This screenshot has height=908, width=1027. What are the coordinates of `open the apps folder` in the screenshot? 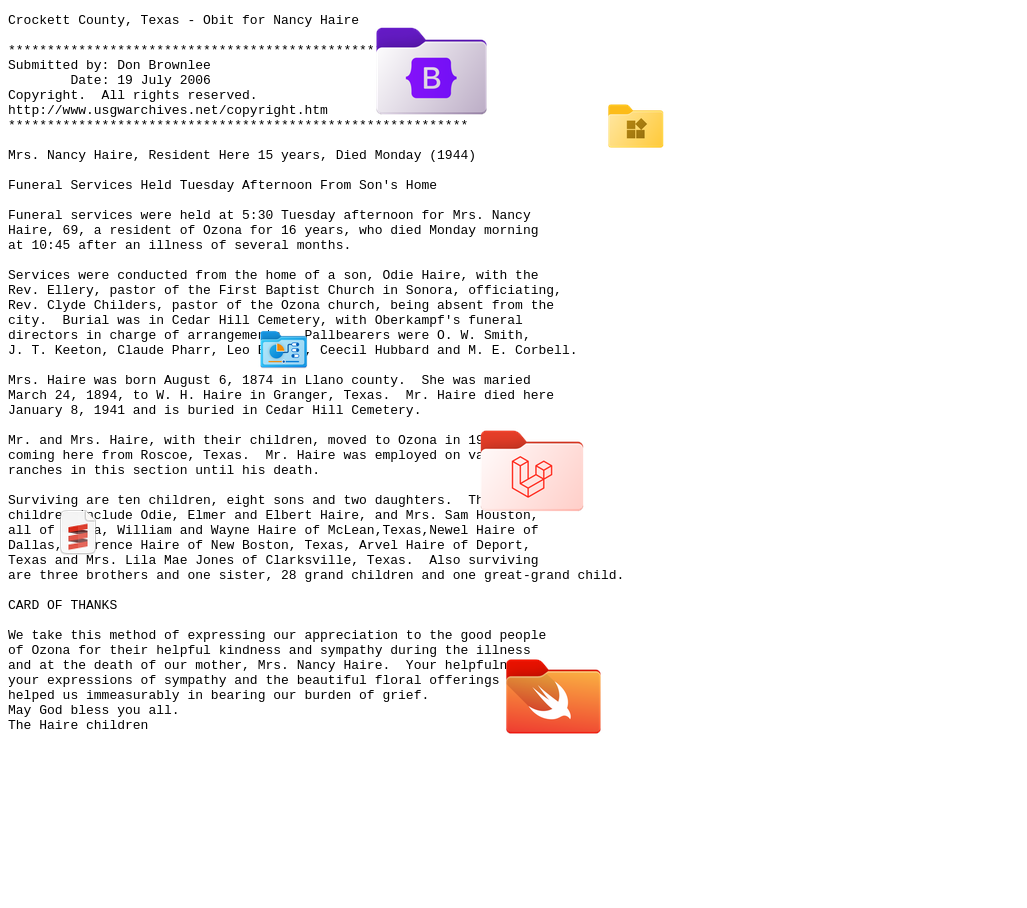 It's located at (635, 127).